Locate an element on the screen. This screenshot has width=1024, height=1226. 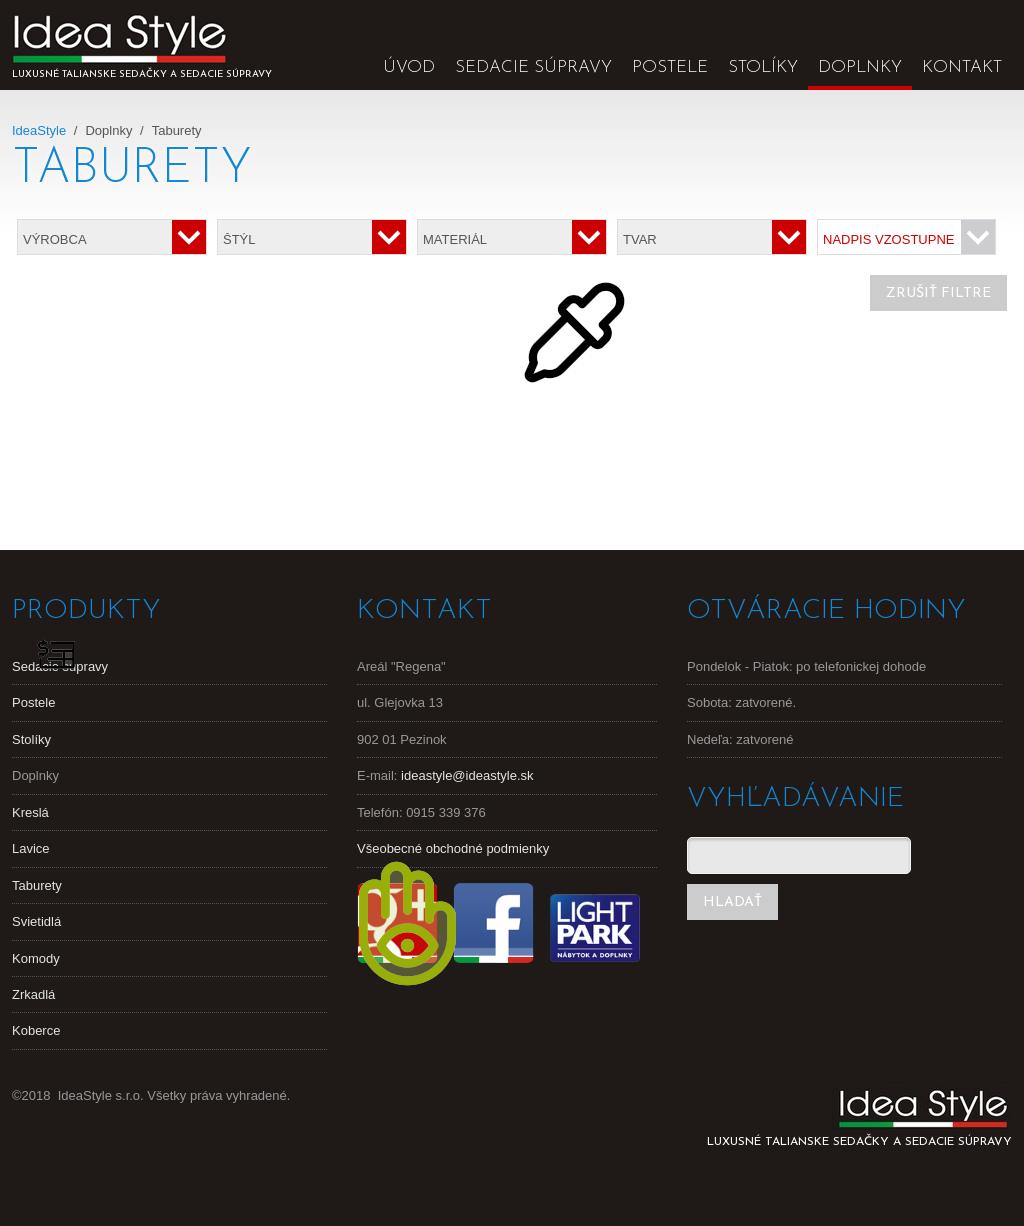
view or manage invoices is located at coordinates (57, 655).